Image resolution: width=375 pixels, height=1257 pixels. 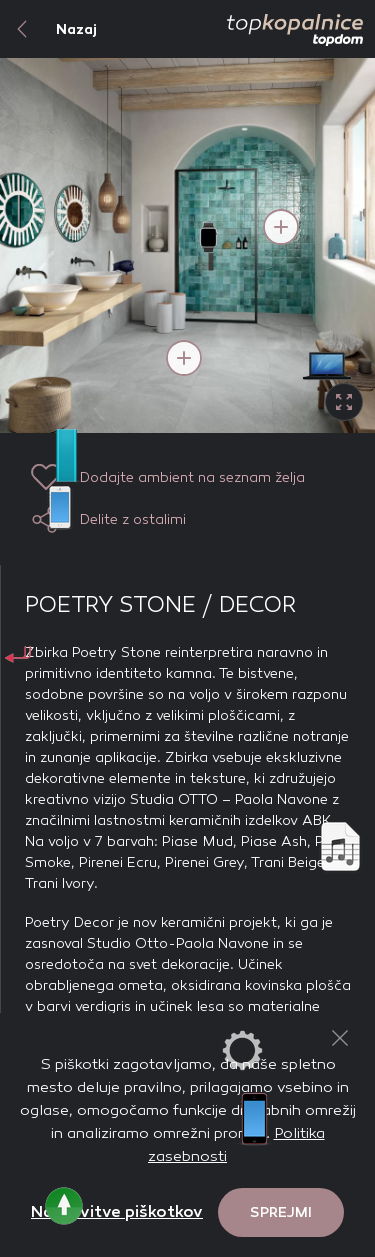 I want to click on manage connected iPhone 5c device, so click(x=254, y=1119).